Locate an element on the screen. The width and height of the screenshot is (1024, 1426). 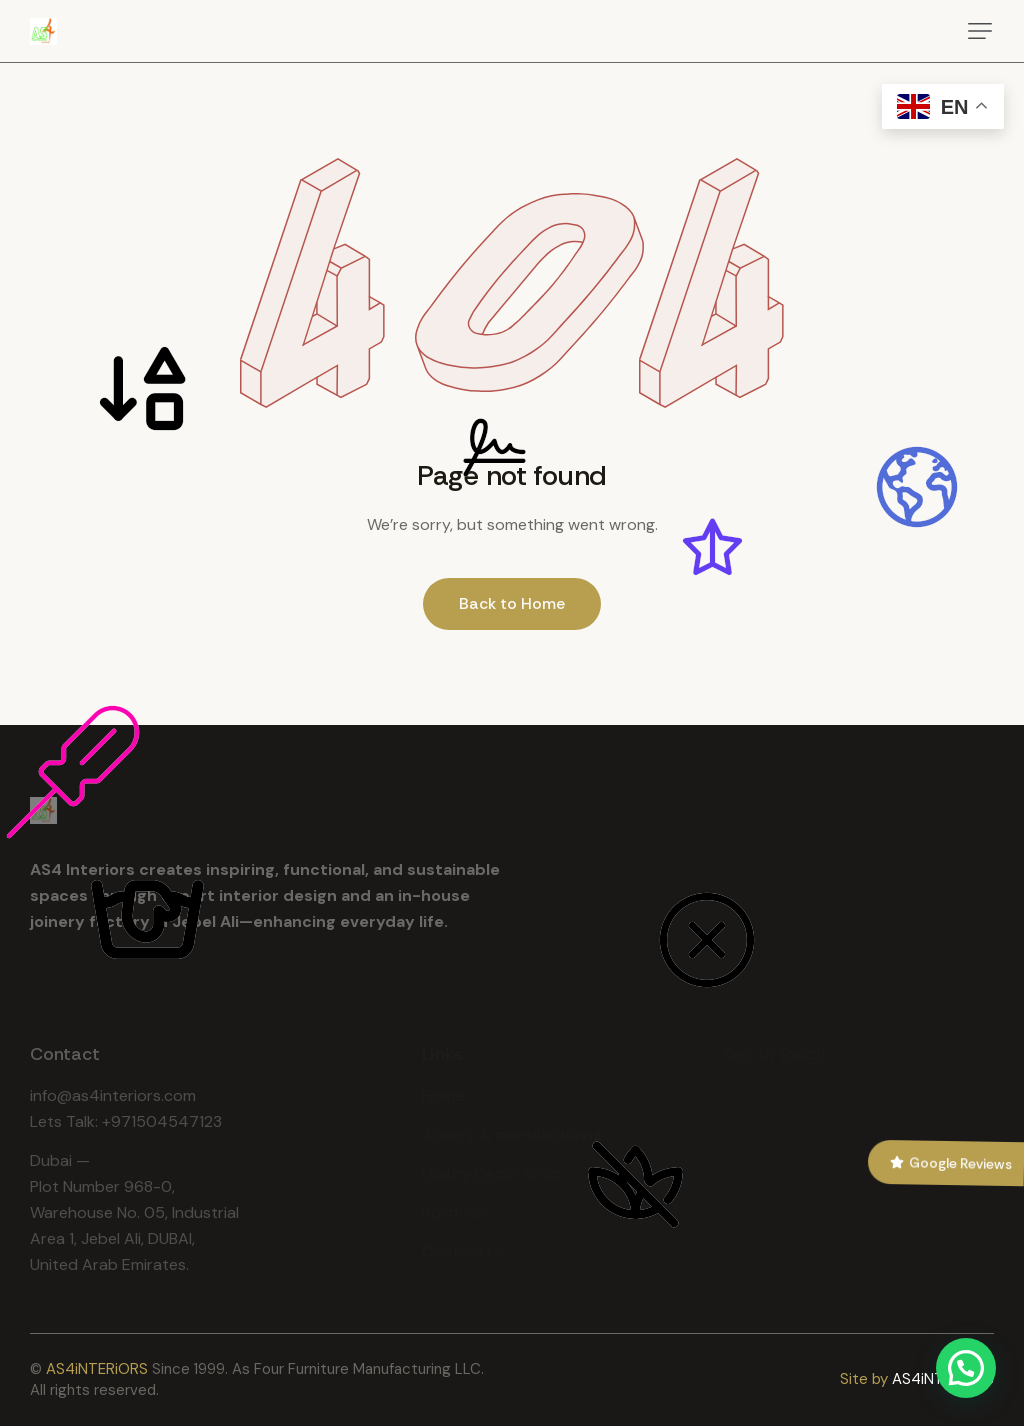
wash hands reminder or hygiene indicator is located at coordinates (147, 919).